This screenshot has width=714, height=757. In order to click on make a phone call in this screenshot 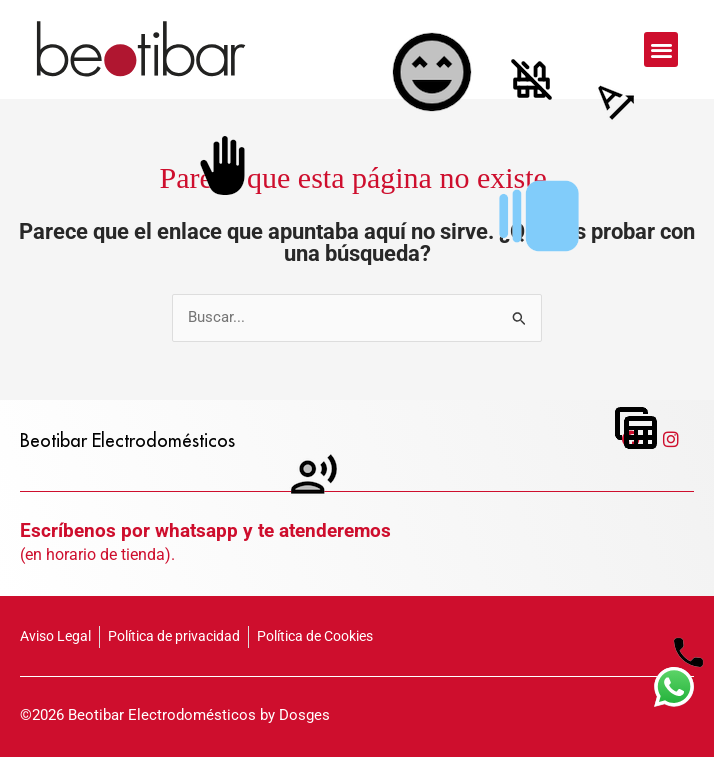, I will do `click(688, 652)`.